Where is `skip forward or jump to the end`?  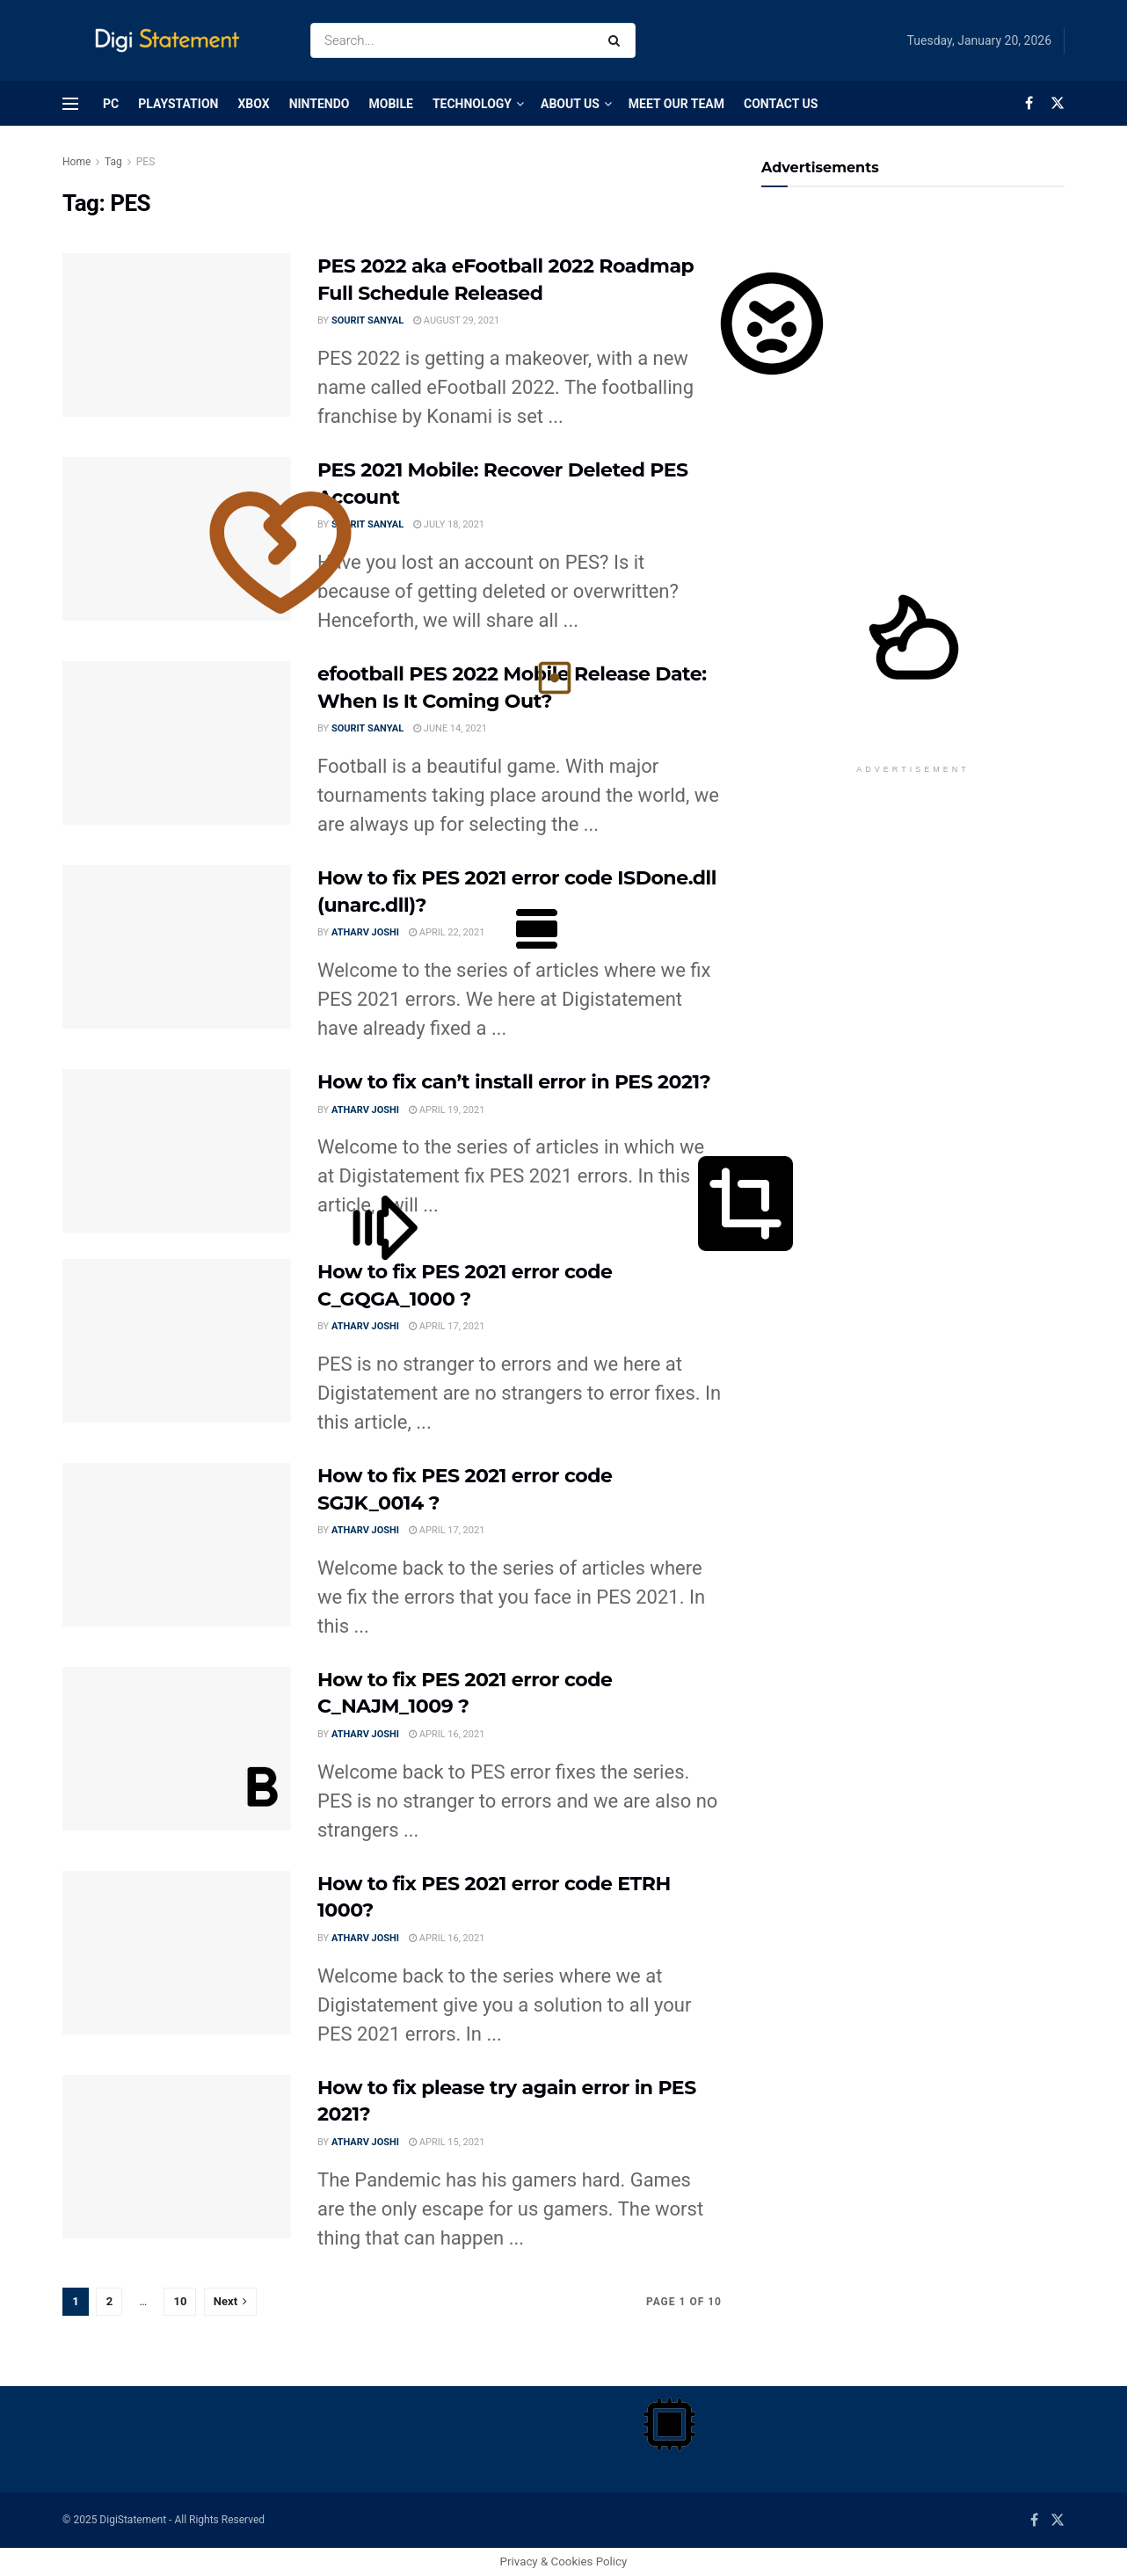
skip forward or jump to the end is located at coordinates (382, 1227).